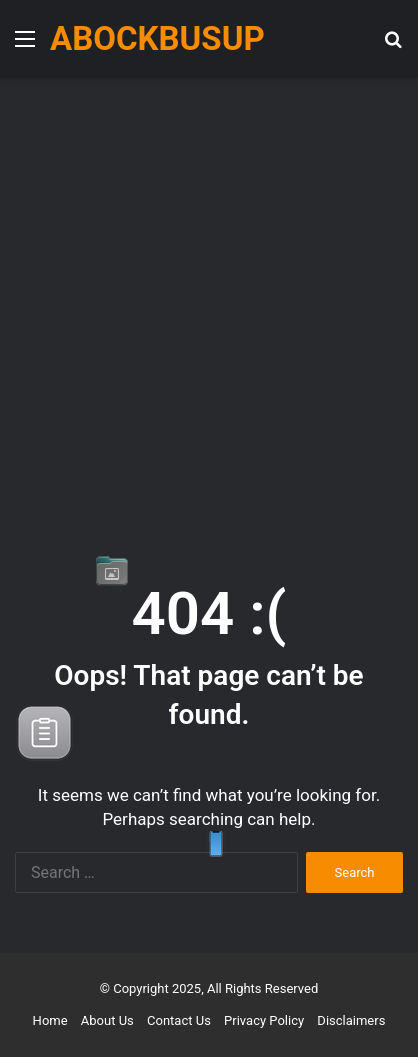 The width and height of the screenshot is (418, 1057). What do you see at coordinates (216, 844) in the screenshot?
I see `iPhone 12 mini device icon` at bounding box center [216, 844].